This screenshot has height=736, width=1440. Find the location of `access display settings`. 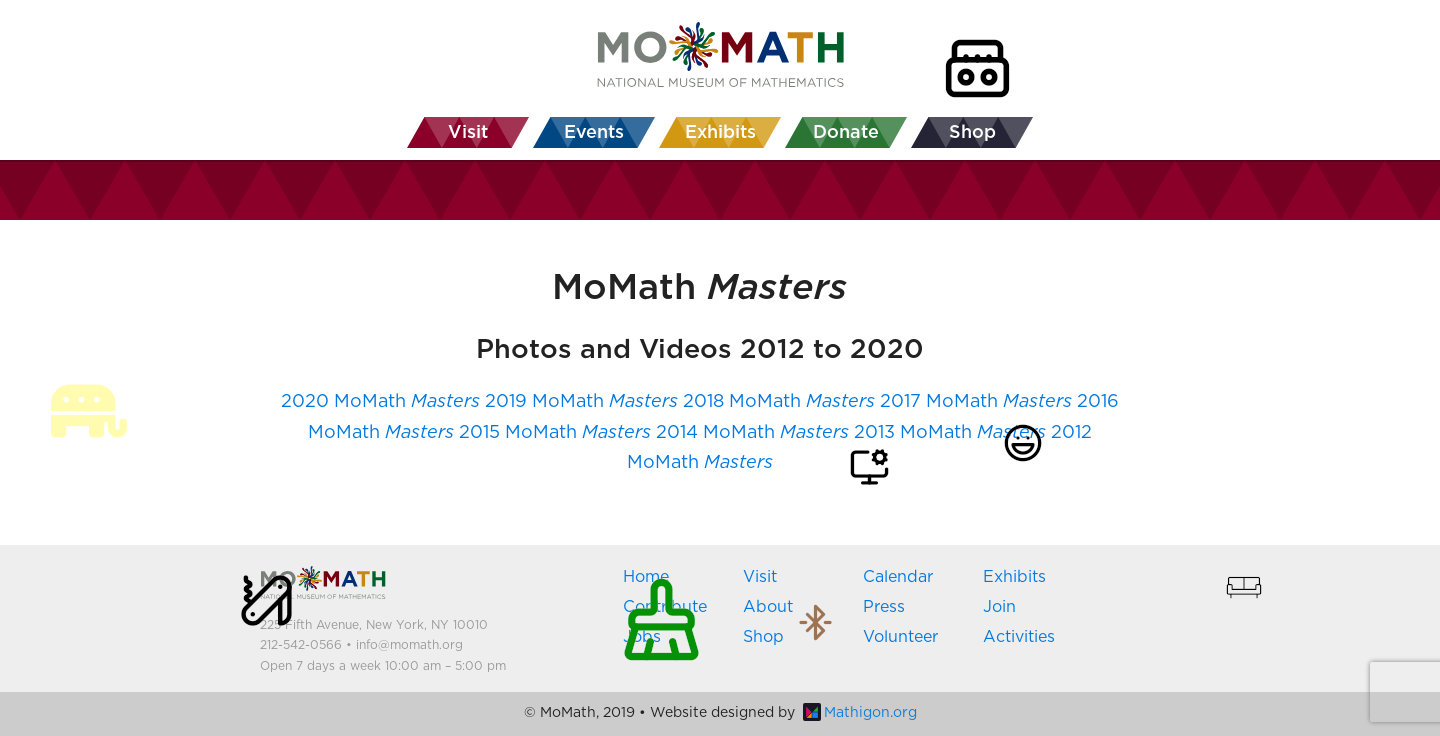

access display settings is located at coordinates (869, 467).